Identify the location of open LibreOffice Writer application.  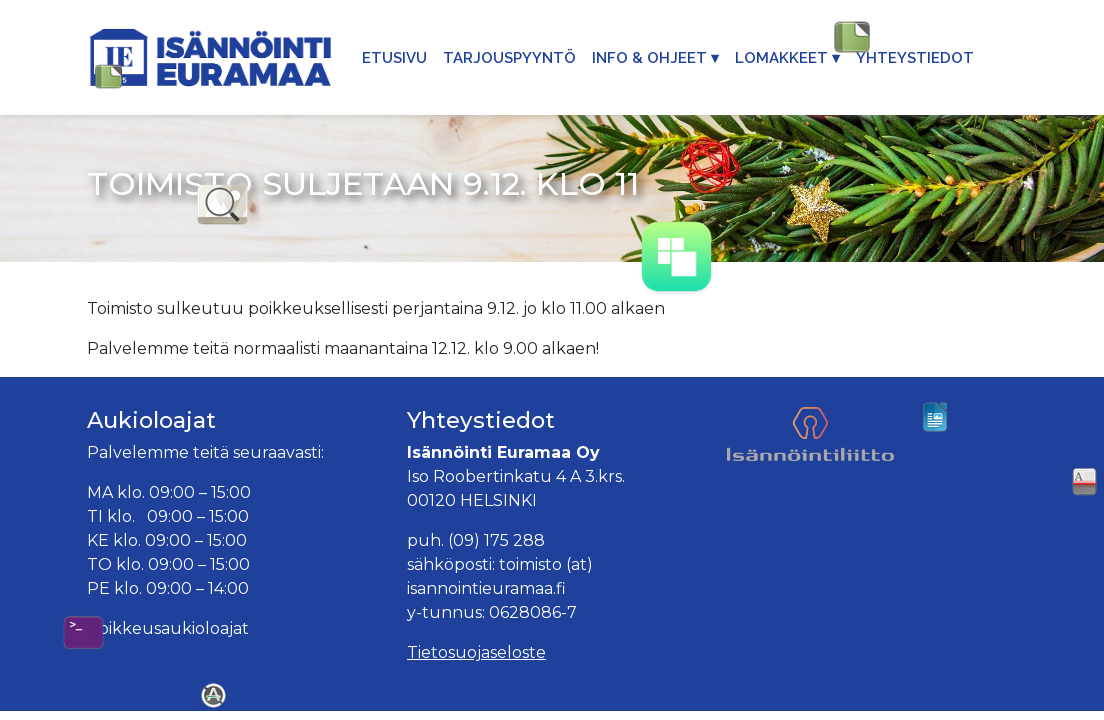
(935, 417).